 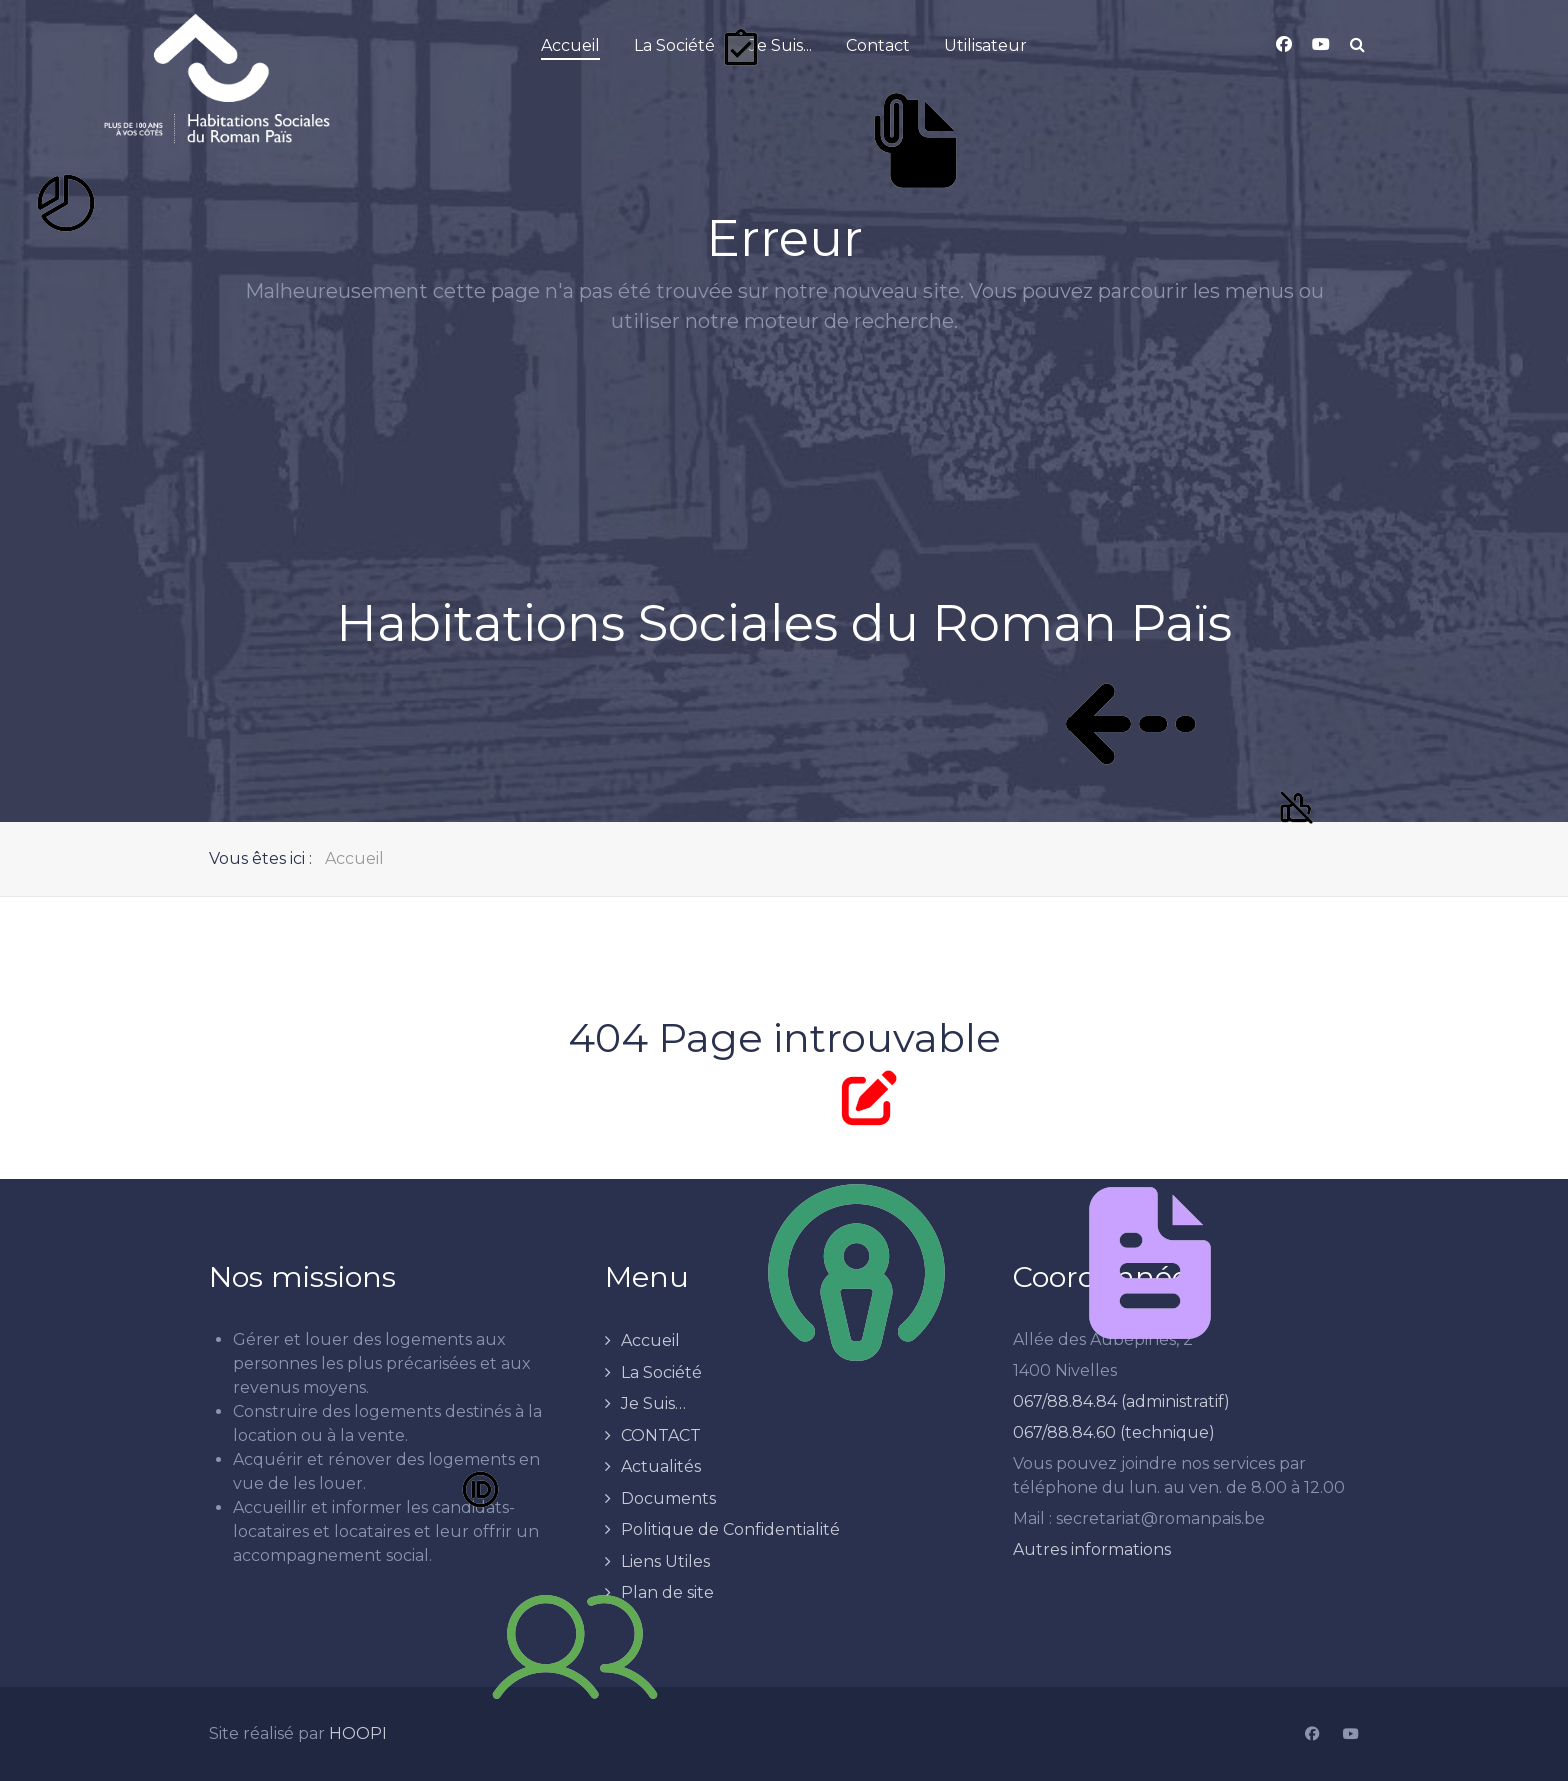 What do you see at coordinates (869, 1097) in the screenshot?
I see `edit or modify content` at bounding box center [869, 1097].